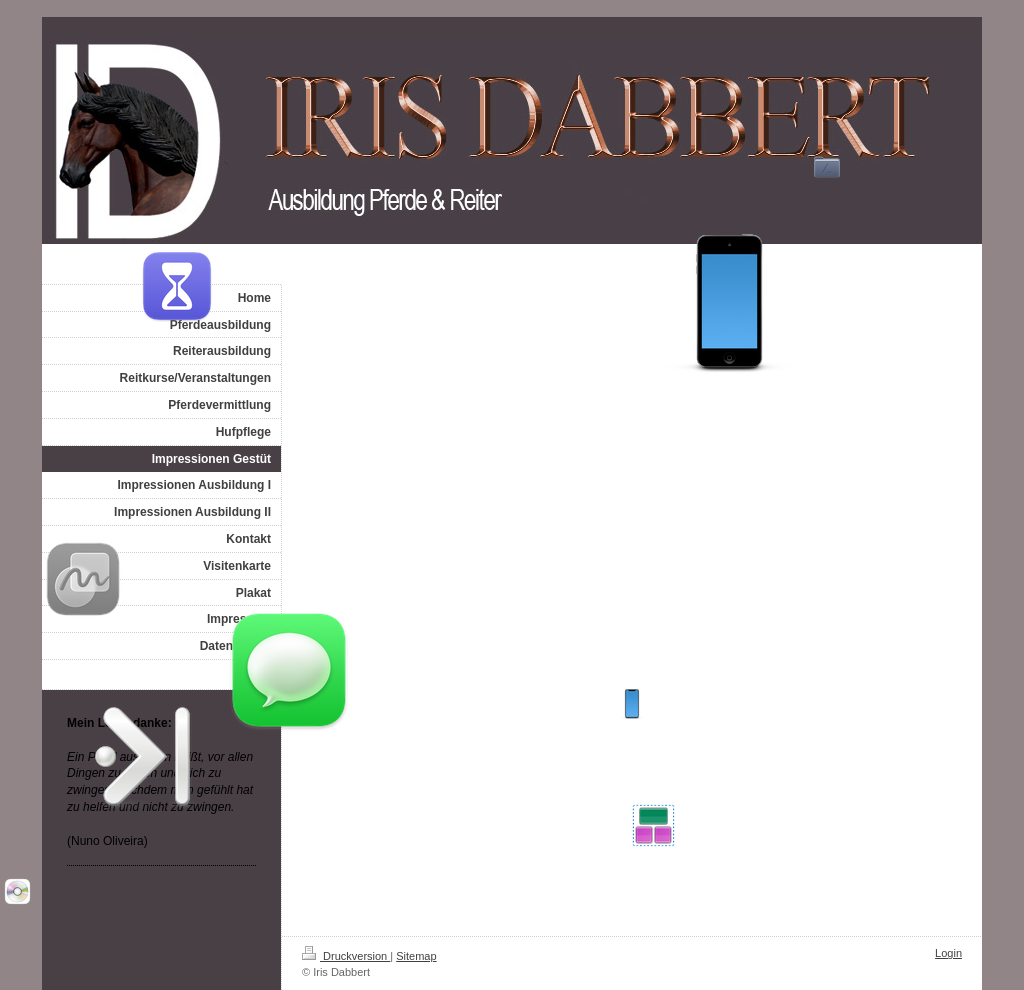 The image size is (1024, 990). I want to click on view screen time usage and statistics, so click(177, 286).